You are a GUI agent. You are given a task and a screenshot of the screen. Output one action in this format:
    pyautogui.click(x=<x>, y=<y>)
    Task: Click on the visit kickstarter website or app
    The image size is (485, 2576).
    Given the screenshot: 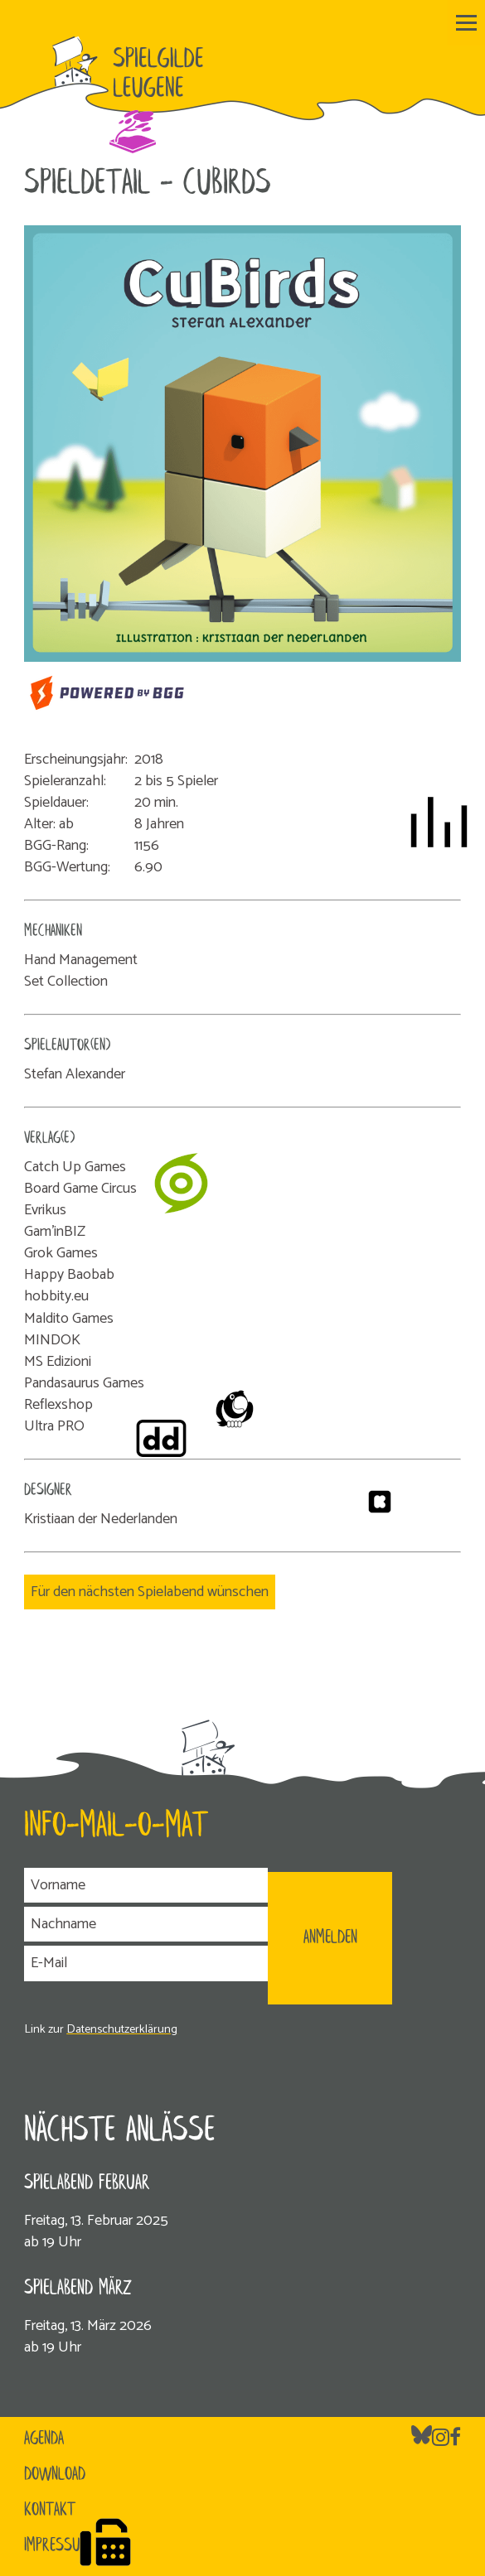 What is the action you would take?
    pyautogui.click(x=380, y=1502)
    